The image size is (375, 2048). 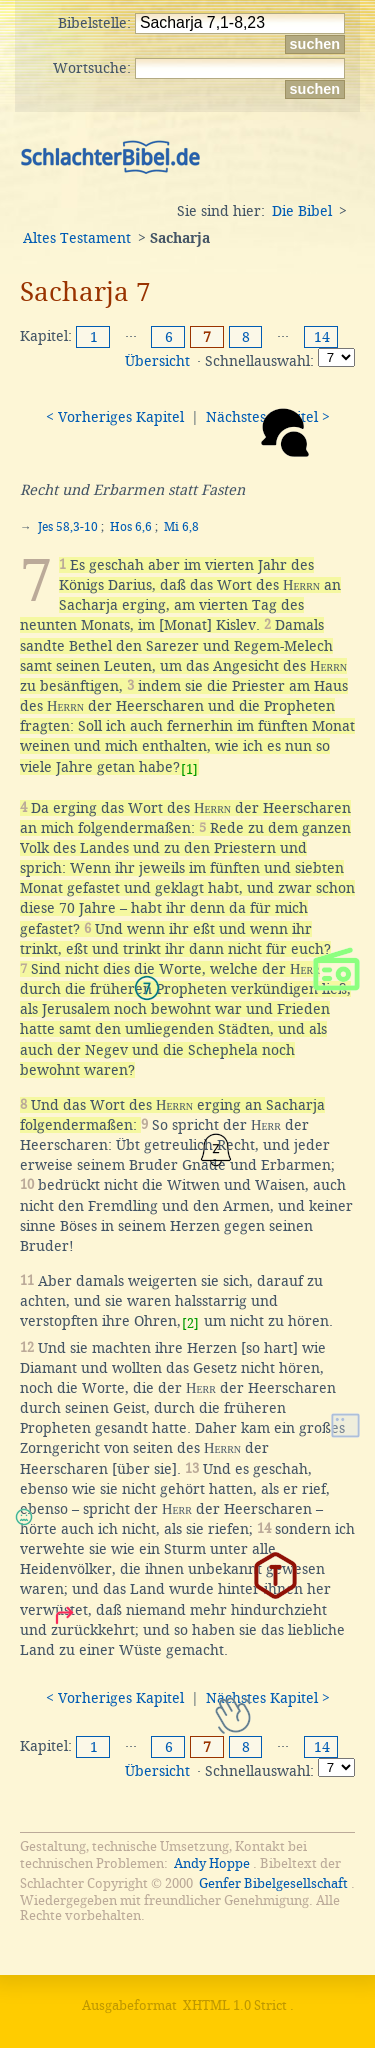 I want to click on open a new application window, so click(x=345, y=1425).